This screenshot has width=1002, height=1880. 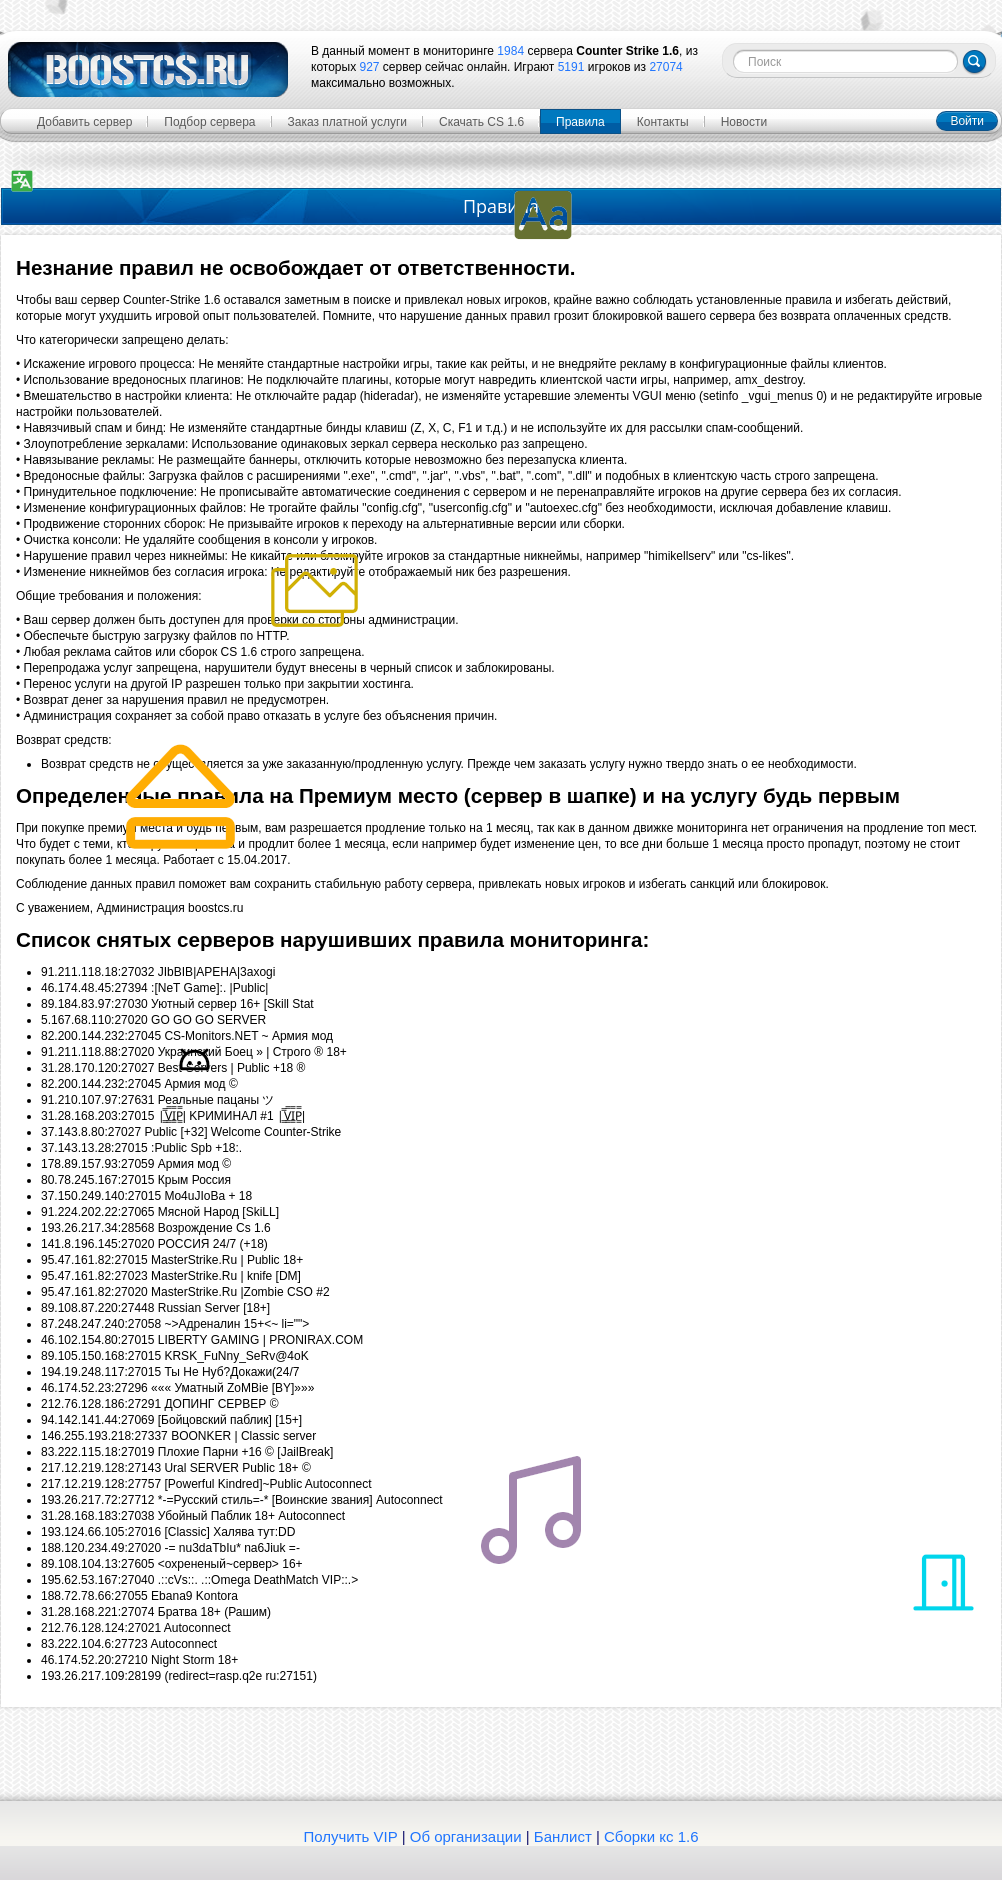 What do you see at coordinates (180, 803) in the screenshot?
I see `eject media or disc` at bounding box center [180, 803].